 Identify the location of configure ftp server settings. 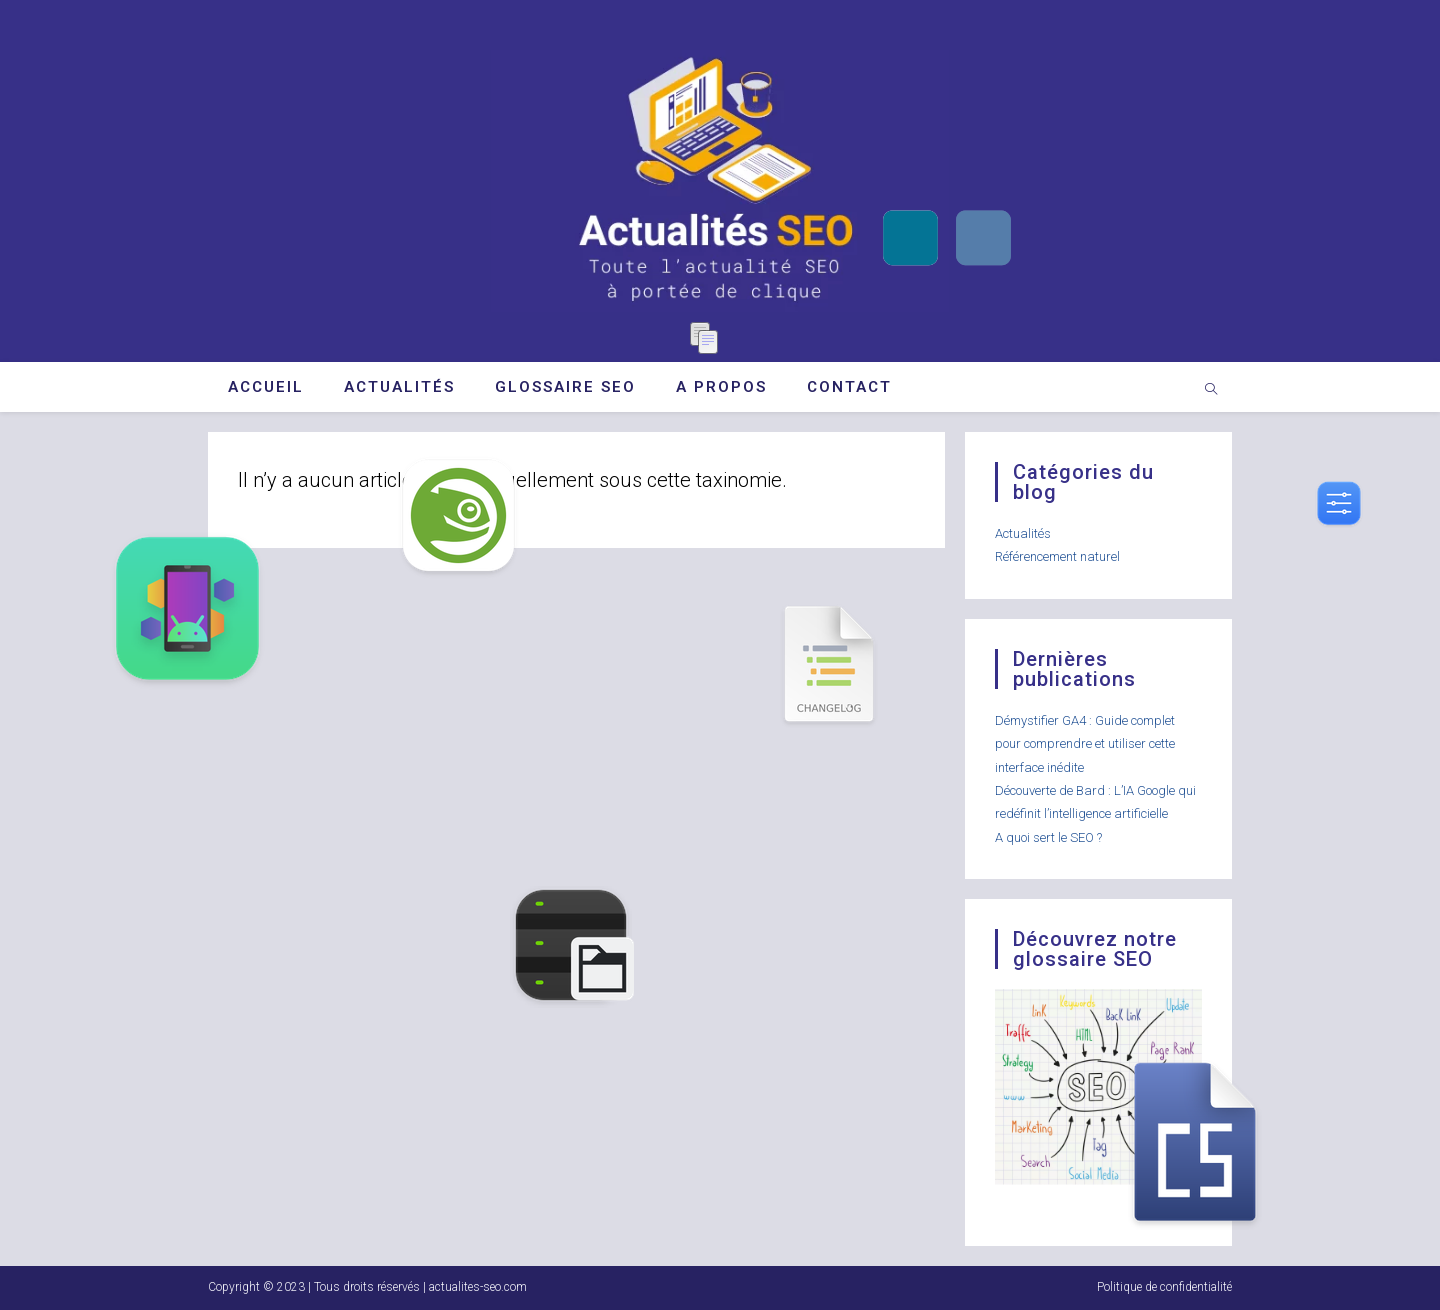
(572, 947).